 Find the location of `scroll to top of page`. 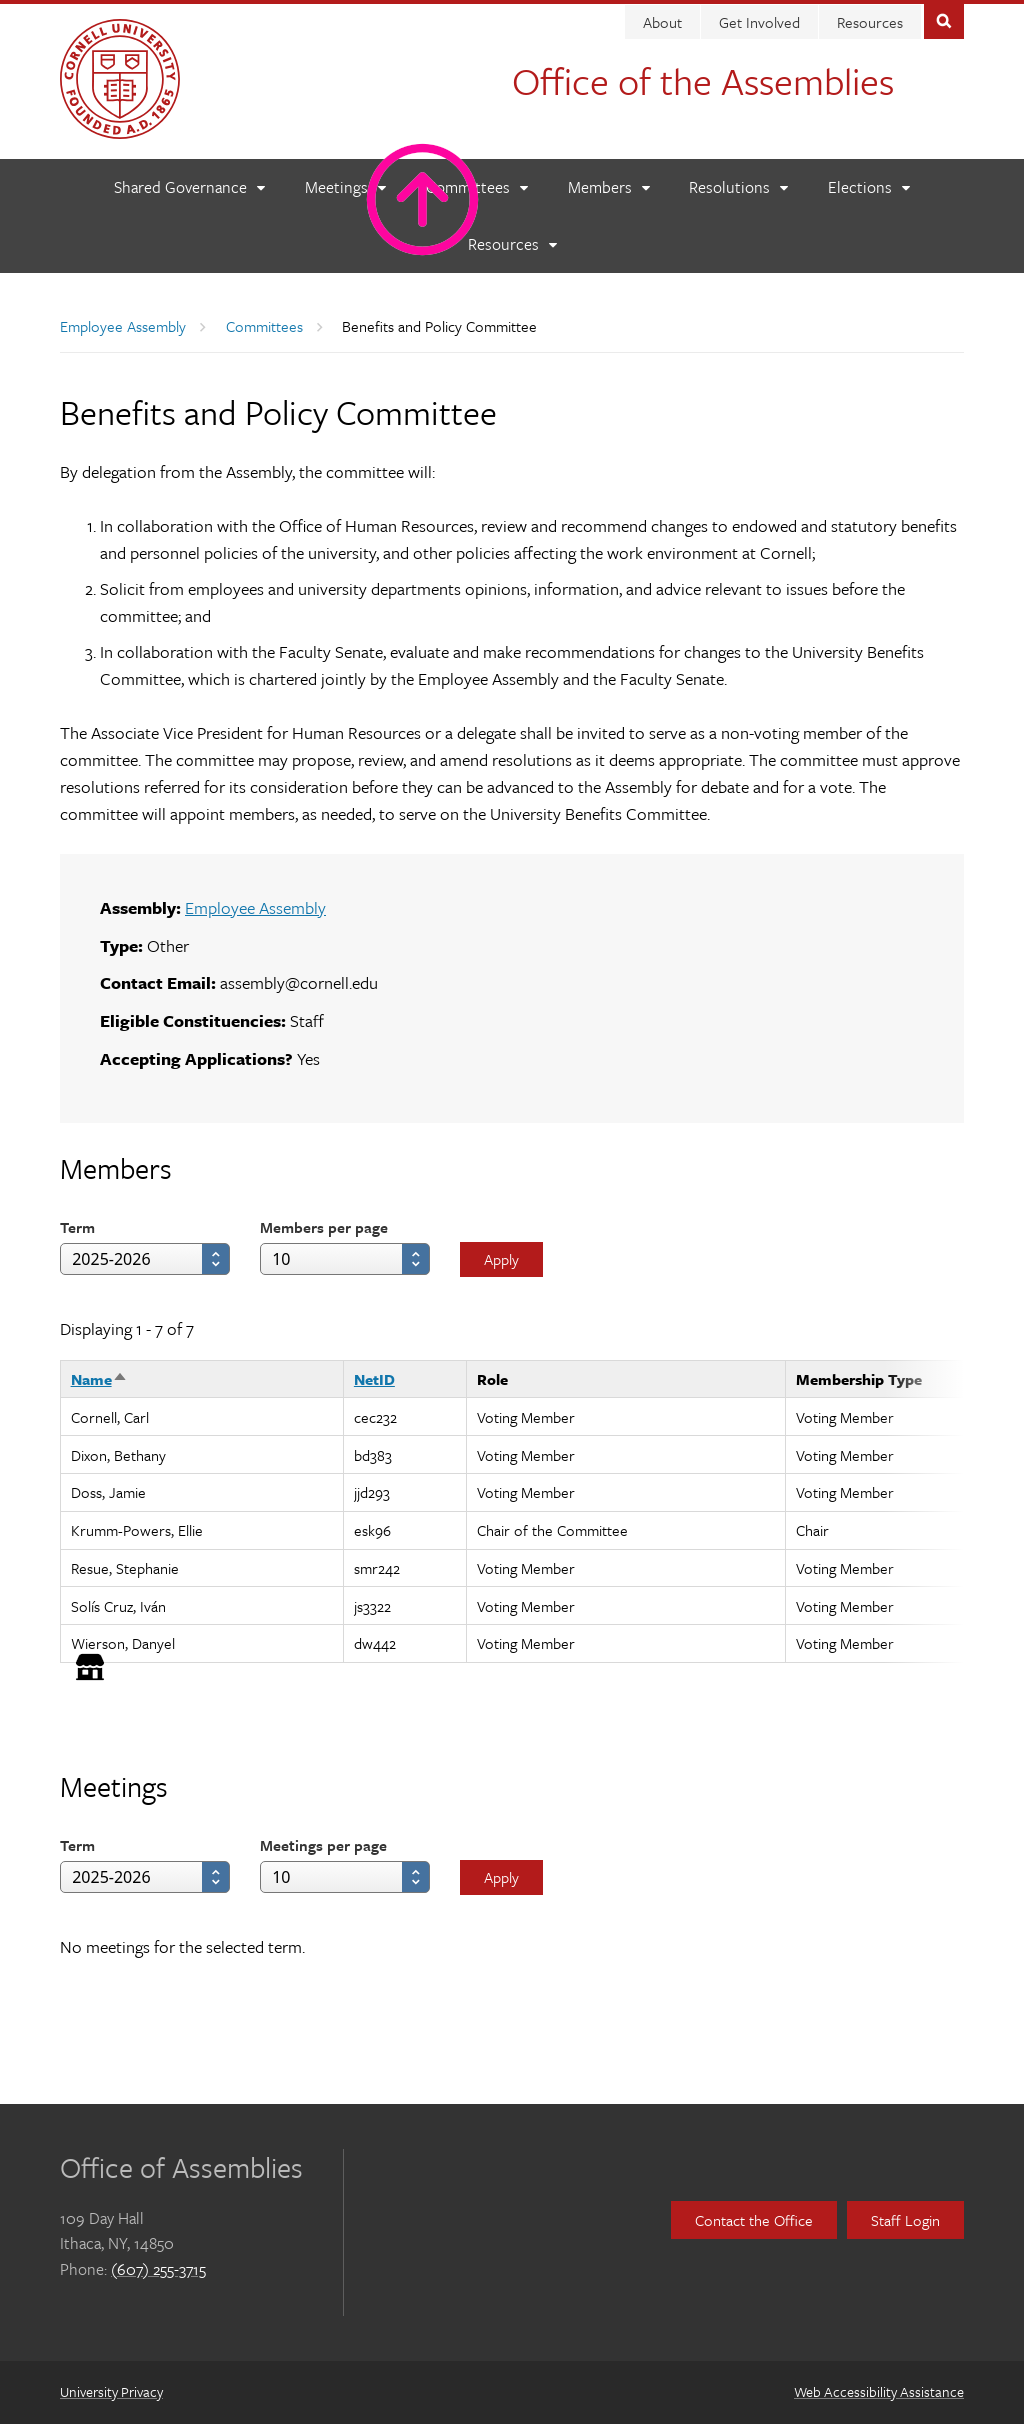

scroll to top of page is located at coordinates (422, 199).